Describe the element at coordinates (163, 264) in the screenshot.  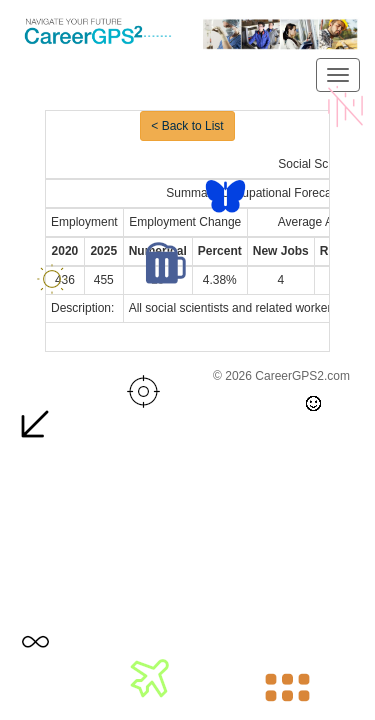
I see `access bar or brewery locations` at that location.